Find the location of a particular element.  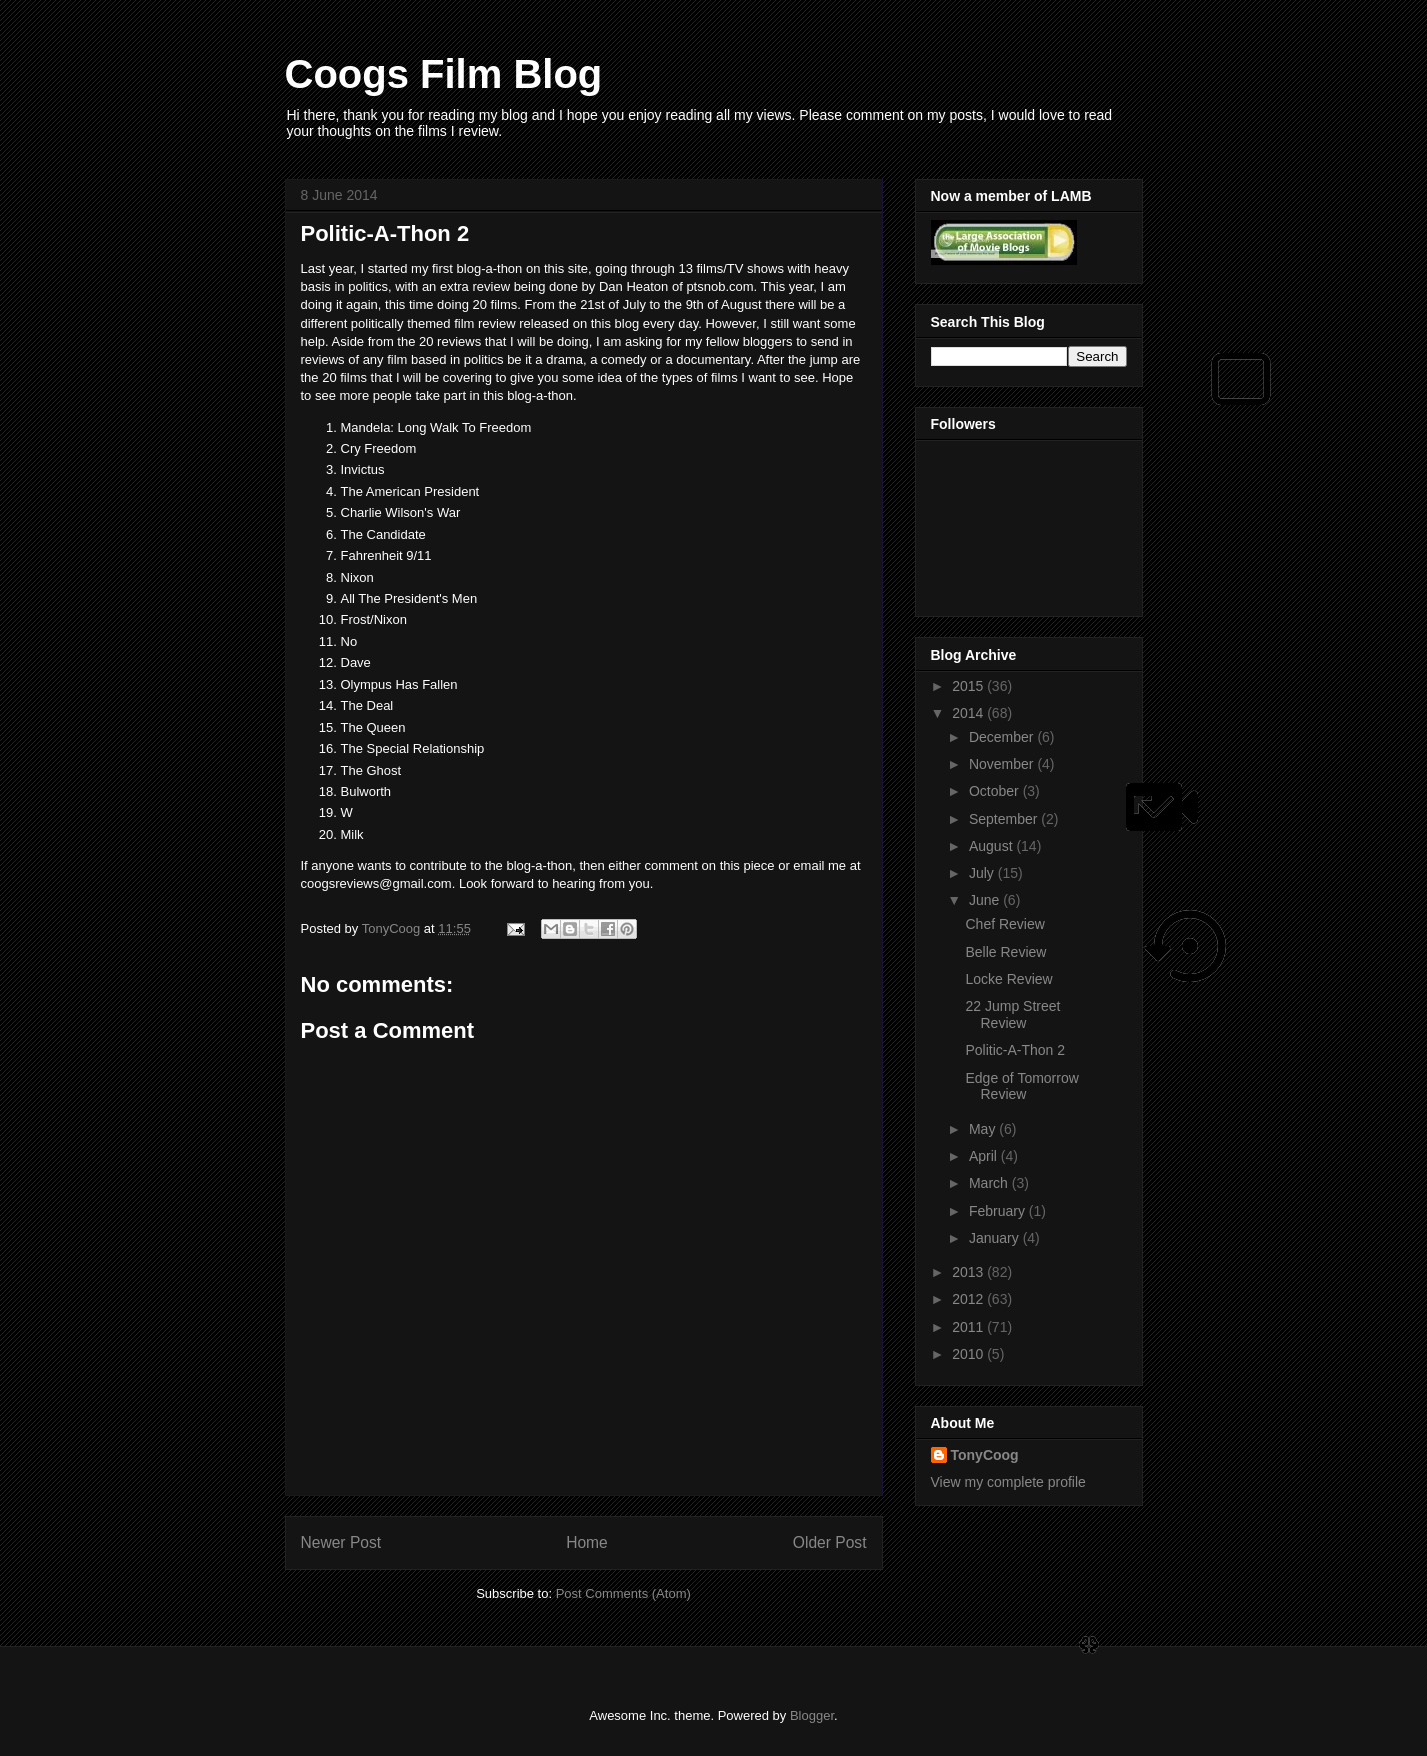

access AI or machine learning features is located at coordinates (1089, 1645).